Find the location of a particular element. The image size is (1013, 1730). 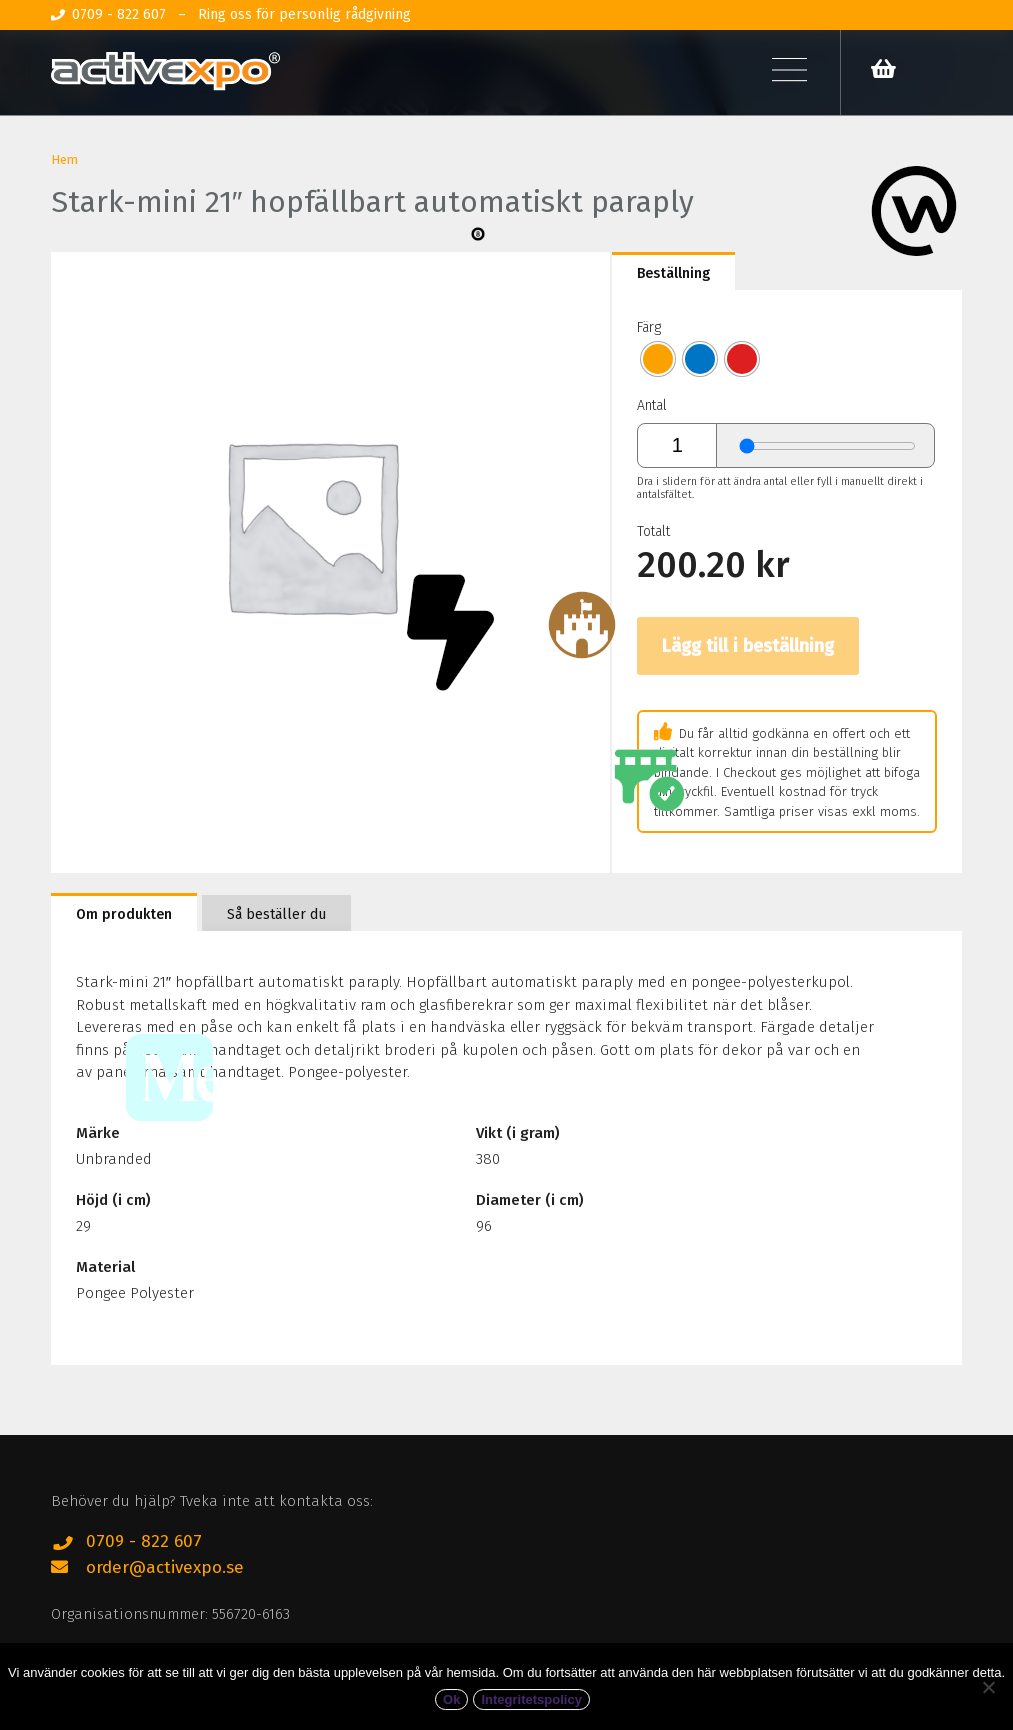

access billiards or pool game is located at coordinates (478, 234).